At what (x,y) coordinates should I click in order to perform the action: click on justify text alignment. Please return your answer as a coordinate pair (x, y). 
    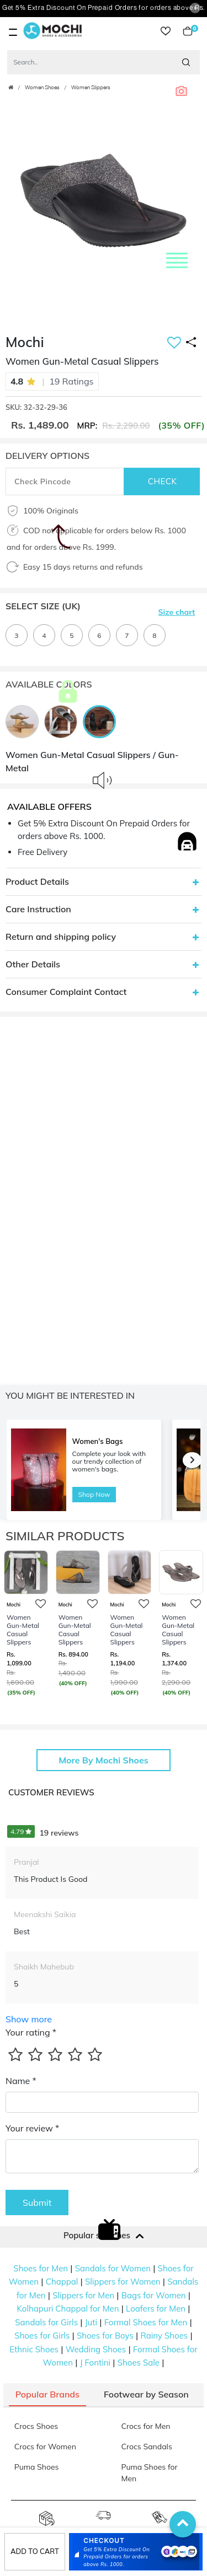
    Looking at the image, I should click on (177, 261).